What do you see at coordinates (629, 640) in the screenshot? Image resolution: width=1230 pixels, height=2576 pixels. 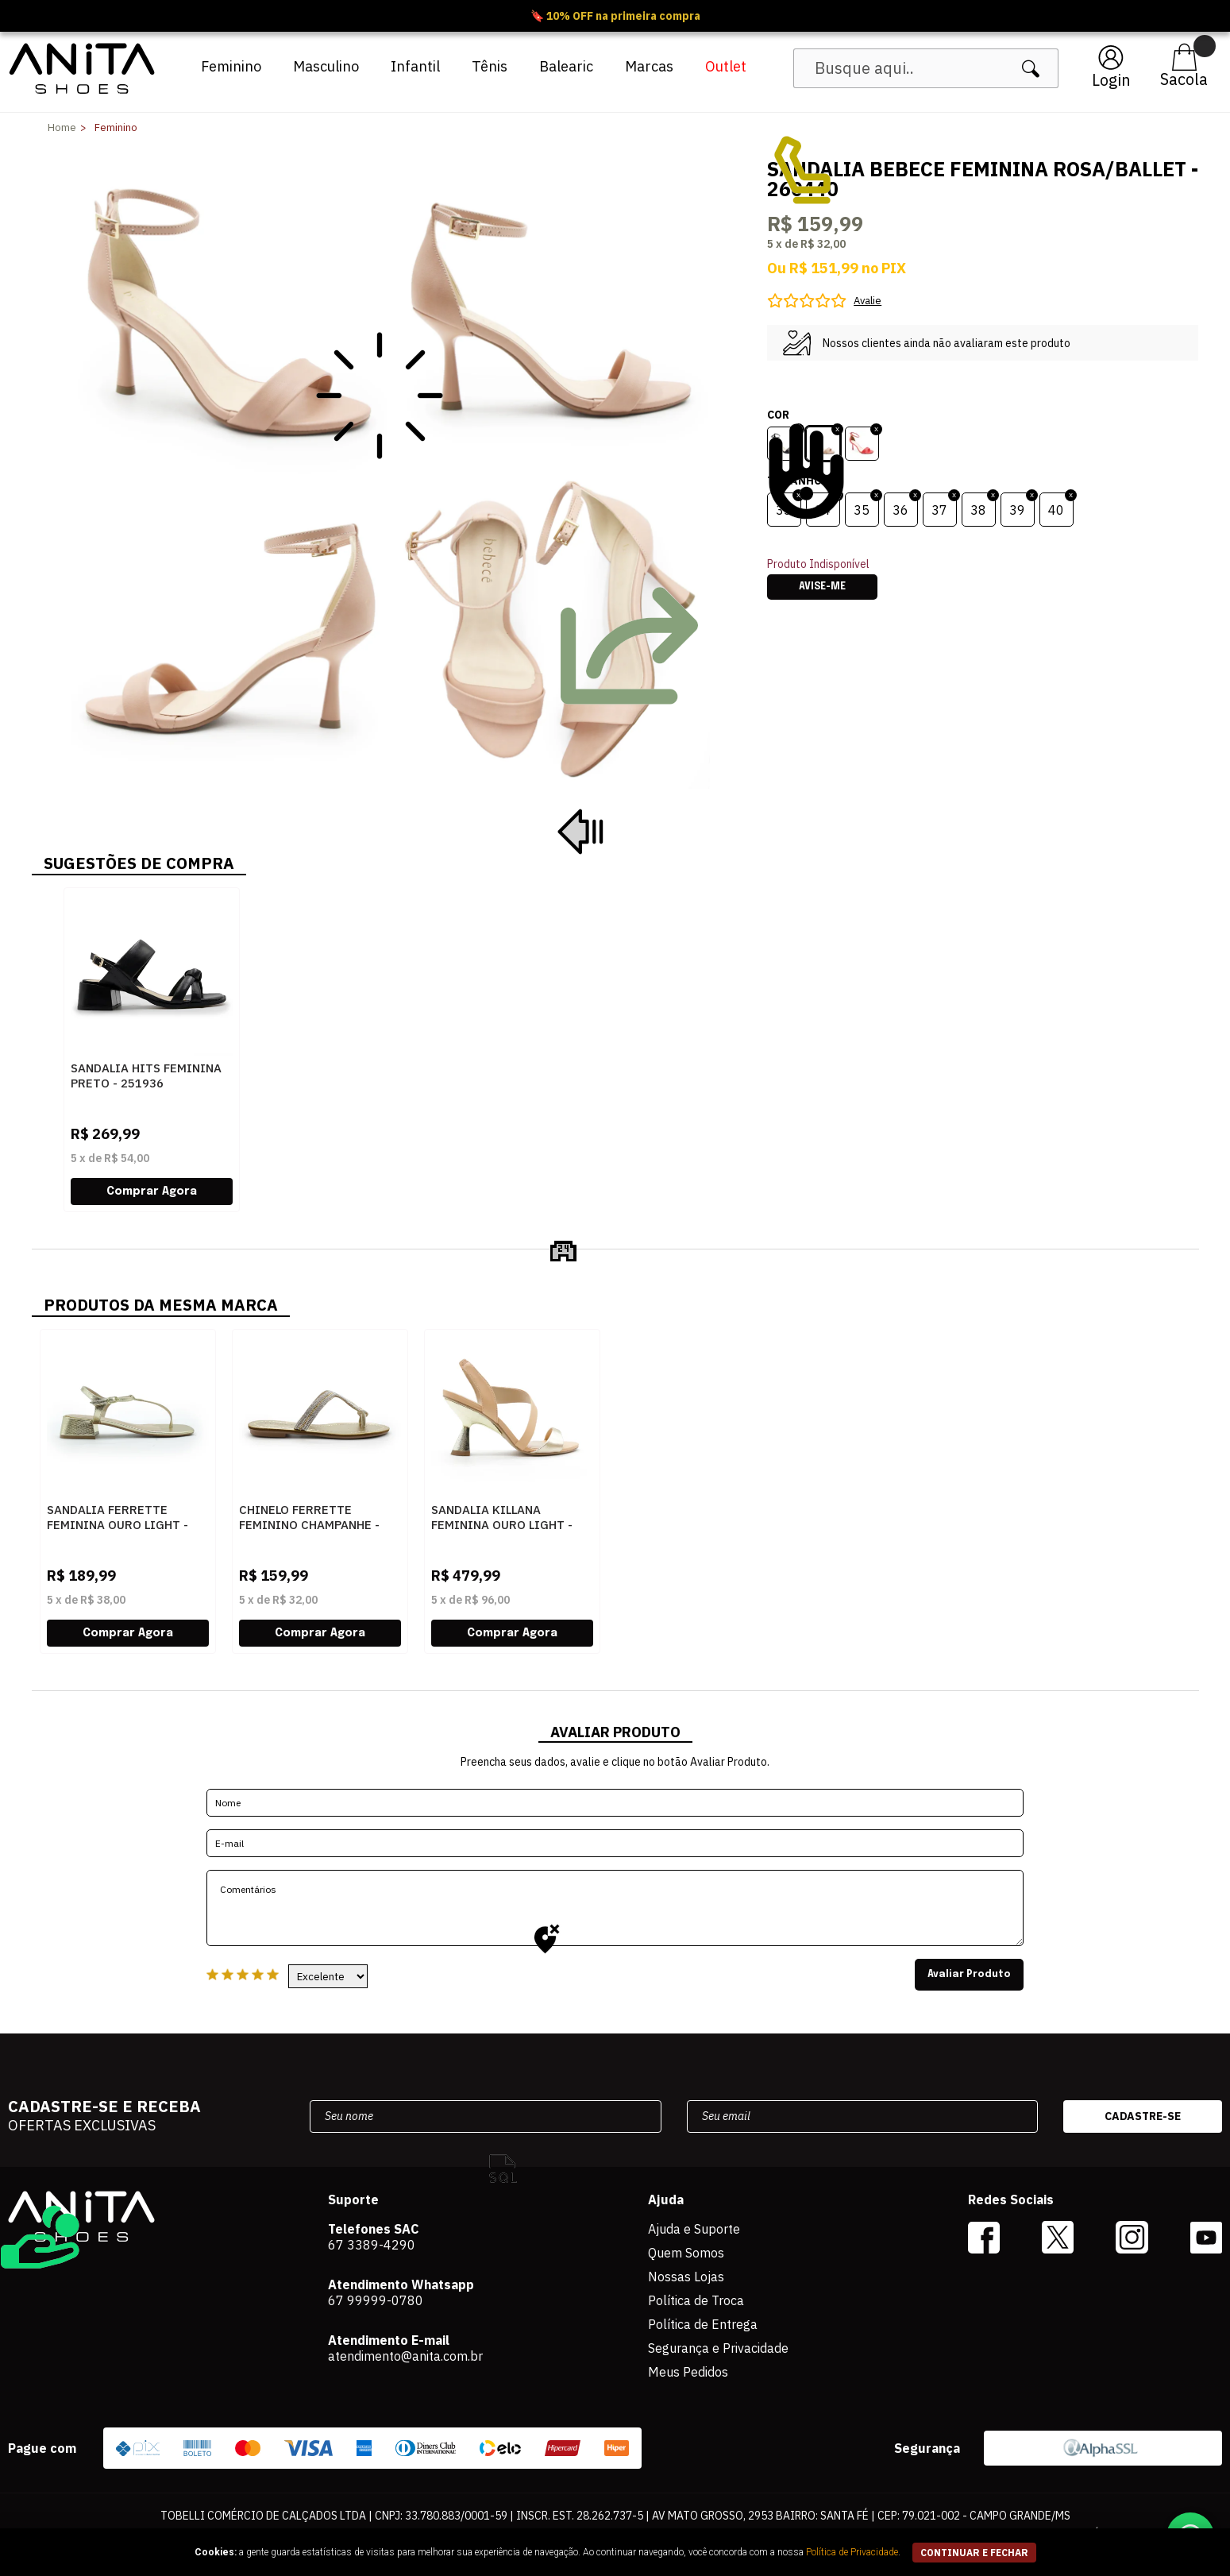 I see `share this content` at bounding box center [629, 640].